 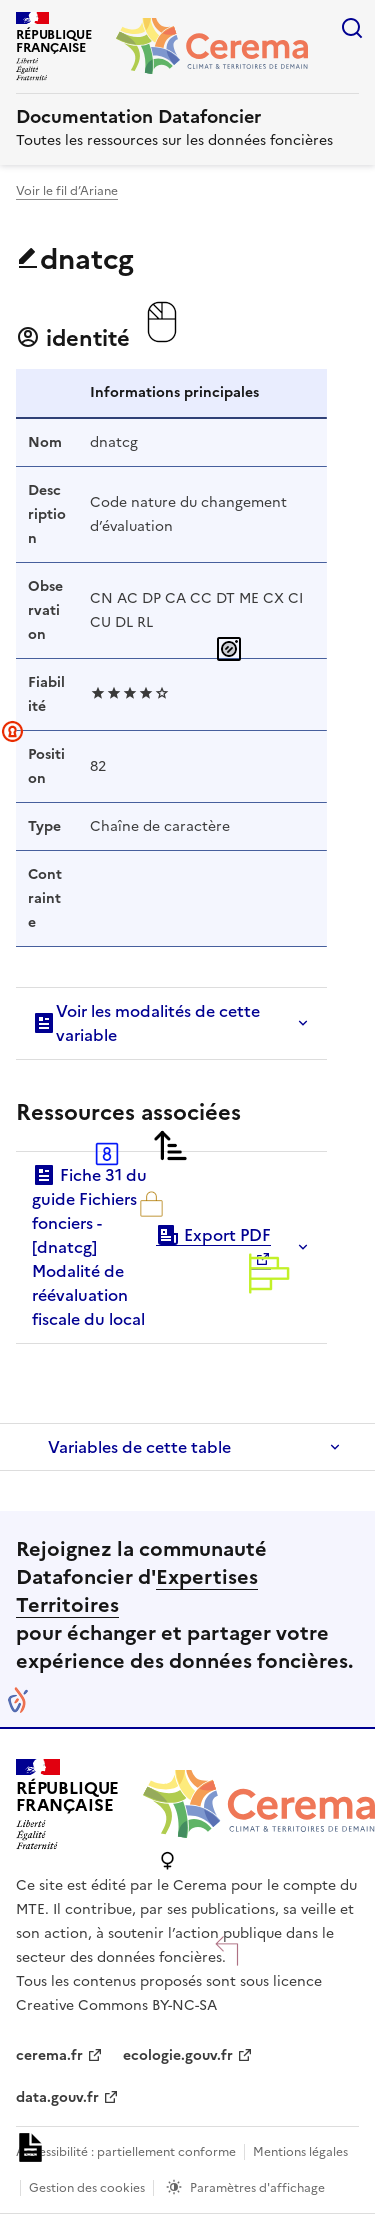 I want to click on undo or go back to previous action, so click(x=228, y=1951).